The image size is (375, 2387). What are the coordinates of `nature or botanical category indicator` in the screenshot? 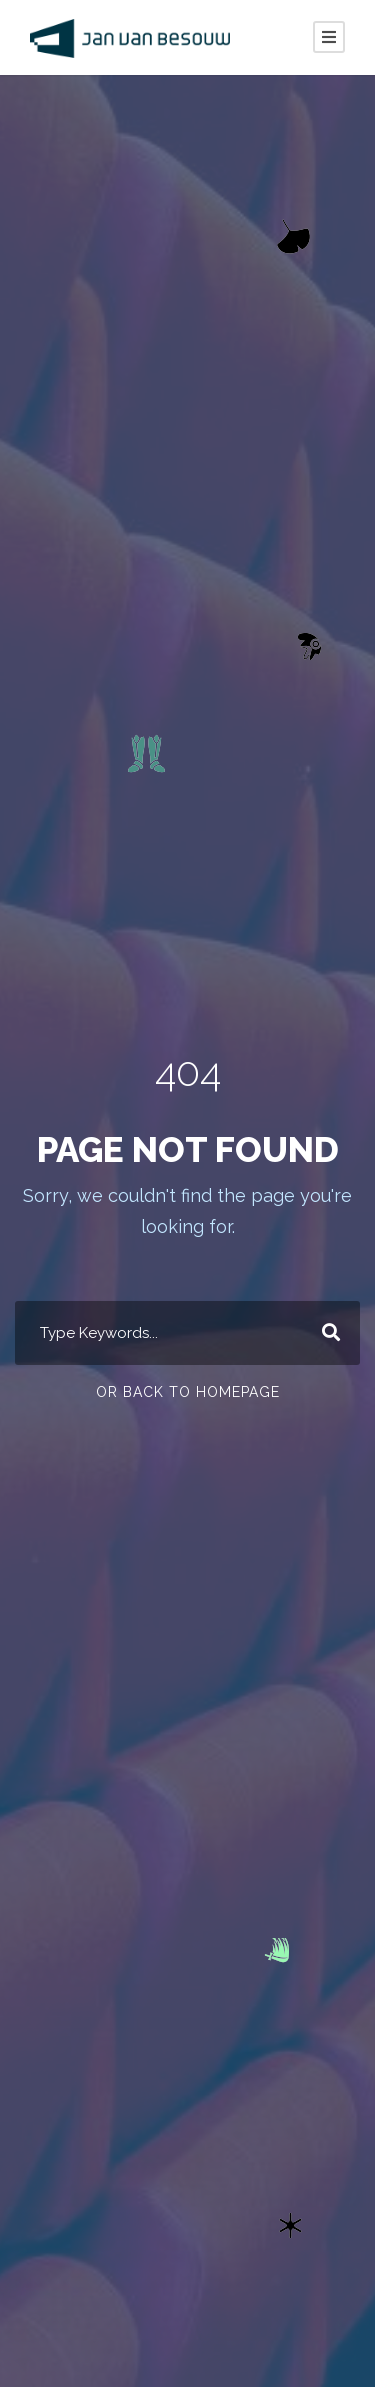 It's located at (293, 236).